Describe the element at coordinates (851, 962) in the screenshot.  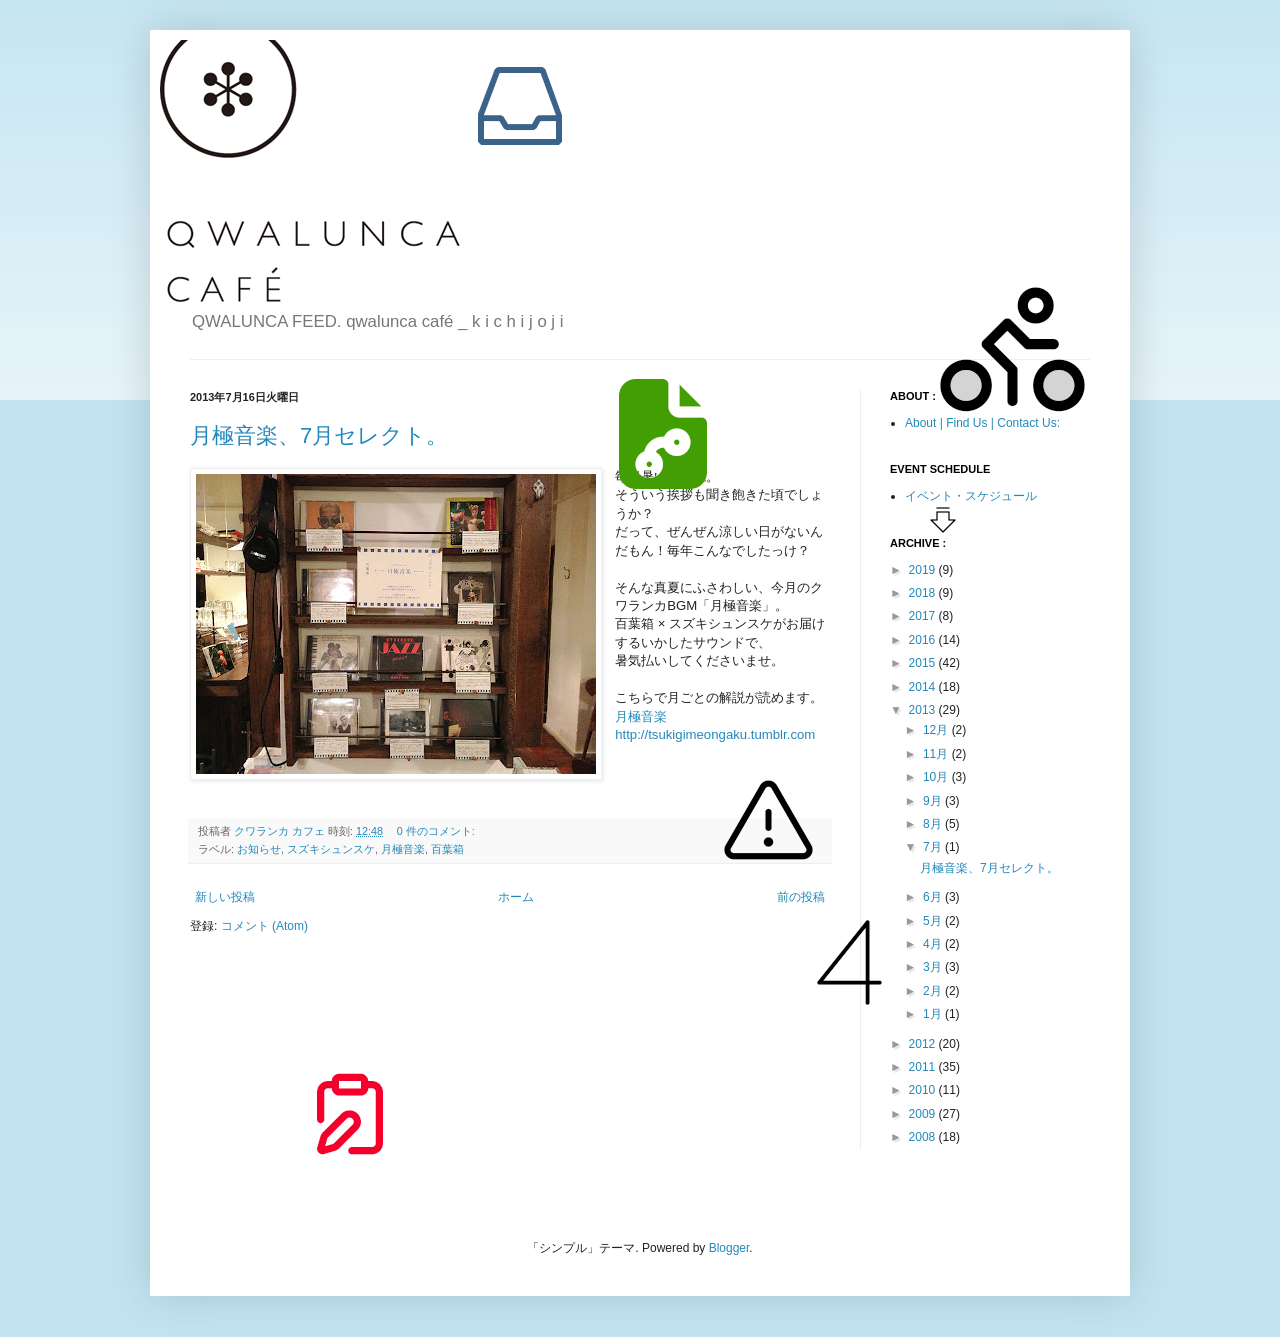
I see `indicates step four in a sequence or process` at that location.